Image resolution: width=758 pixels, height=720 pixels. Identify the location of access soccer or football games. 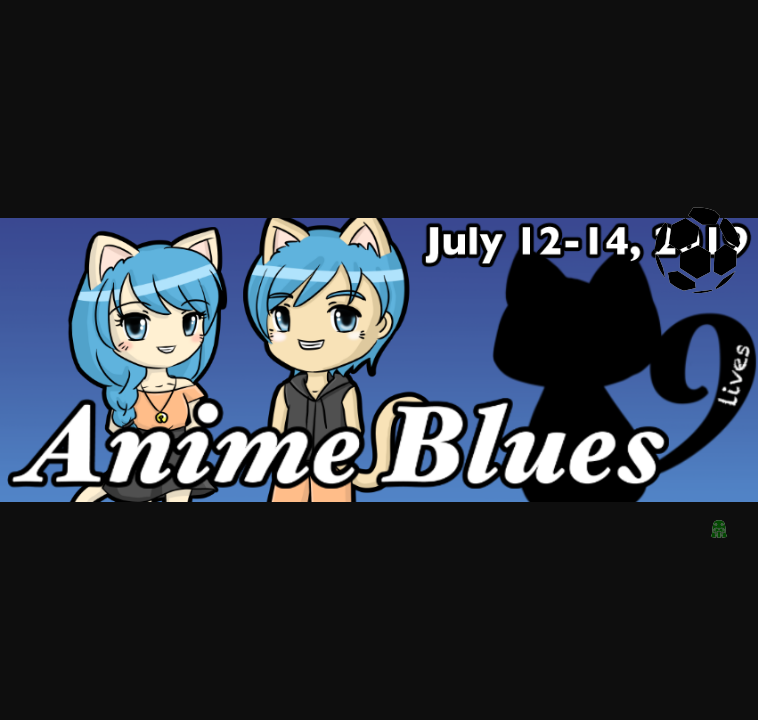
(698, 250).